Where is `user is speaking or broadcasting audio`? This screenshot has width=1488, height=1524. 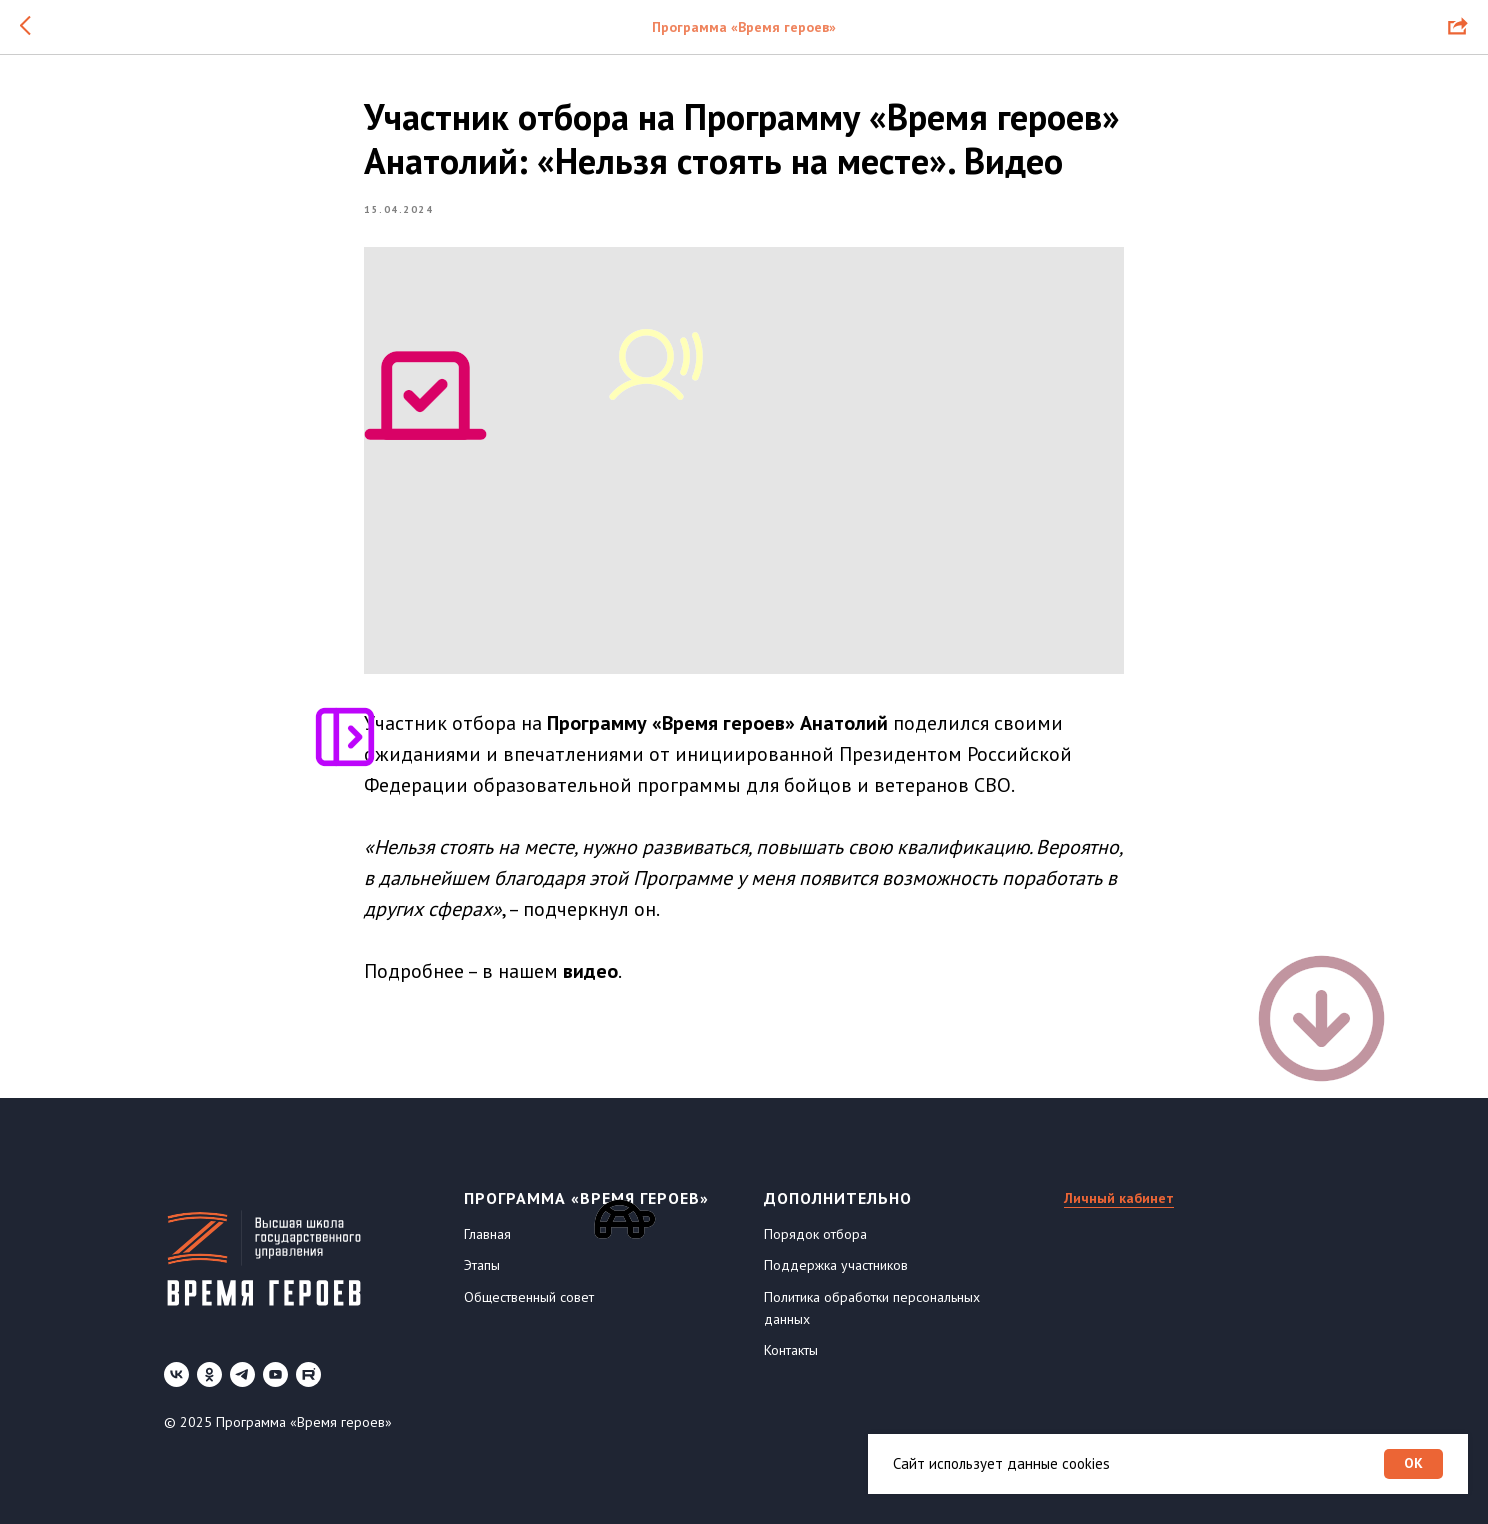 user is speaking or broadcasting audio is located at coordinates (654, 364).